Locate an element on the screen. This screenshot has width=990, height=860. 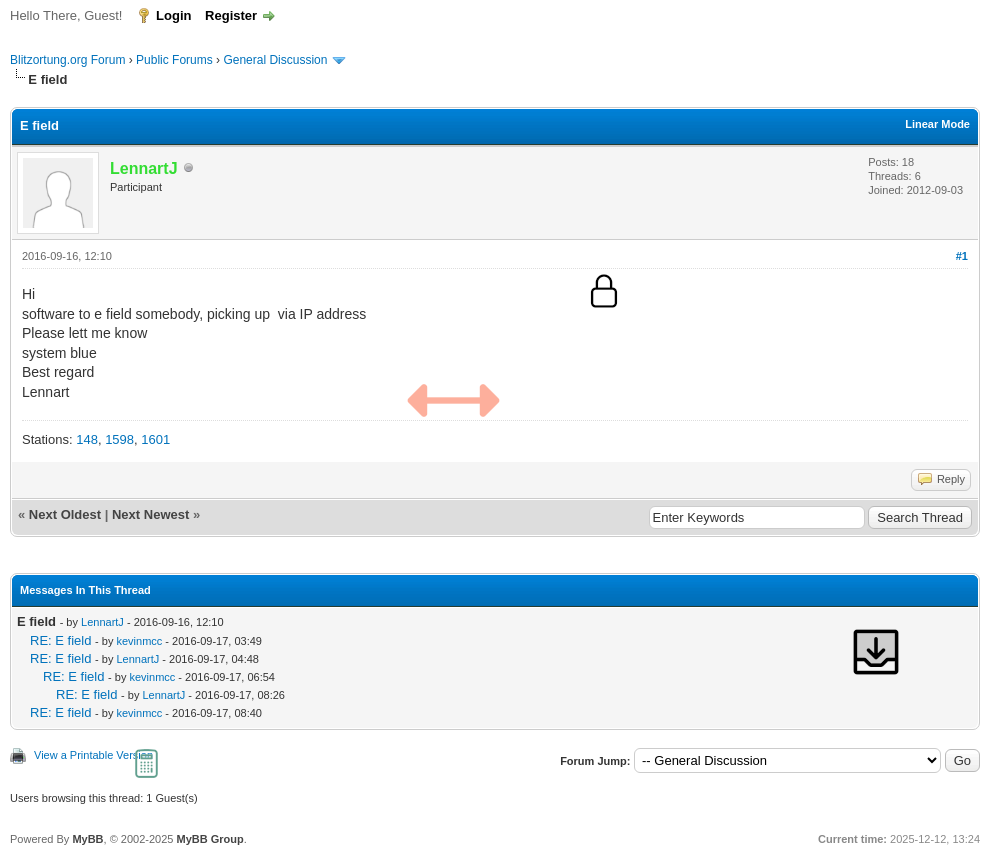
open the calculator app is located at coordinates (146, 763).